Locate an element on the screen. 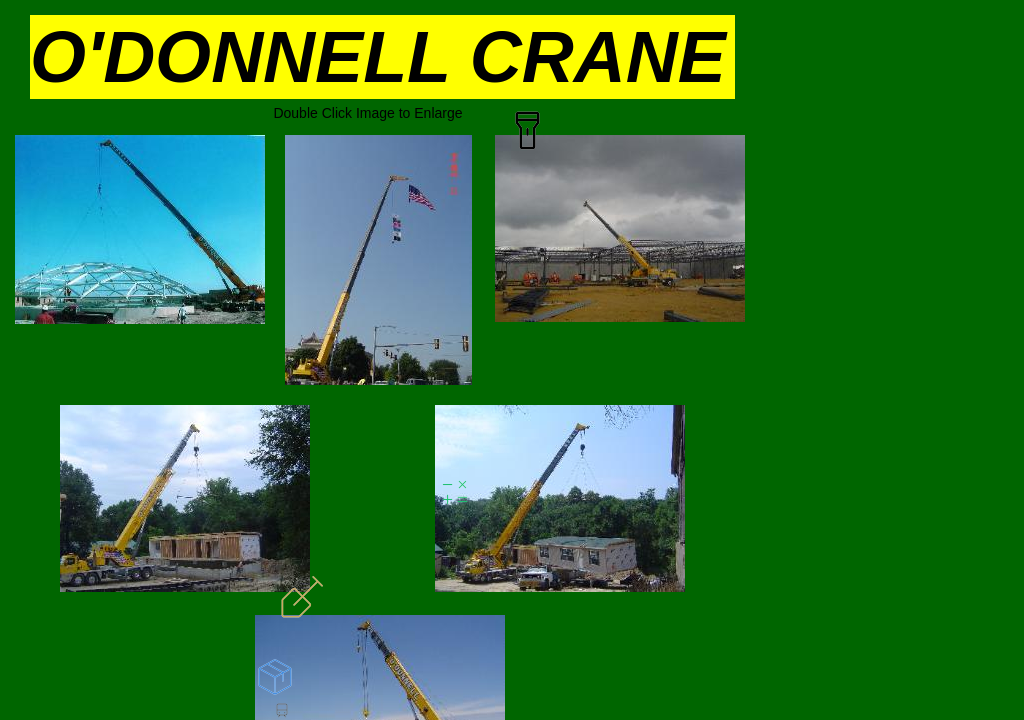 This screenshot has height=720, width=1024. toggle flashlight on or off is located at coordinates (527, 130).